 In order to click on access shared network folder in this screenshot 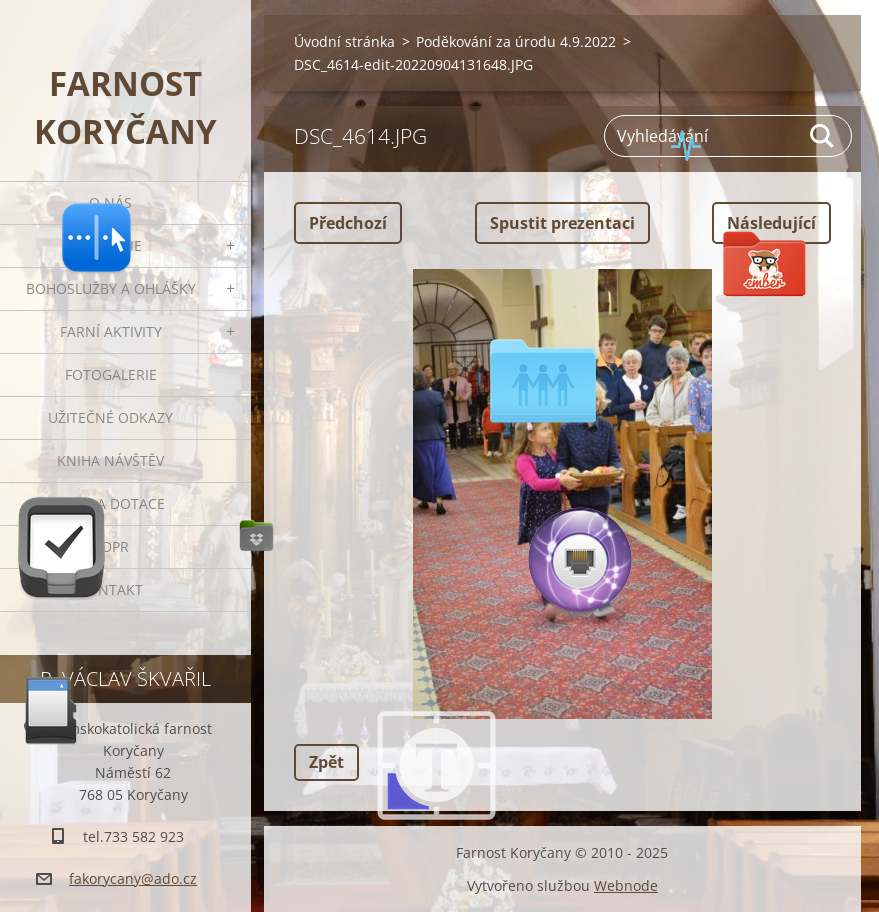, I will do `click(543, 381)`.